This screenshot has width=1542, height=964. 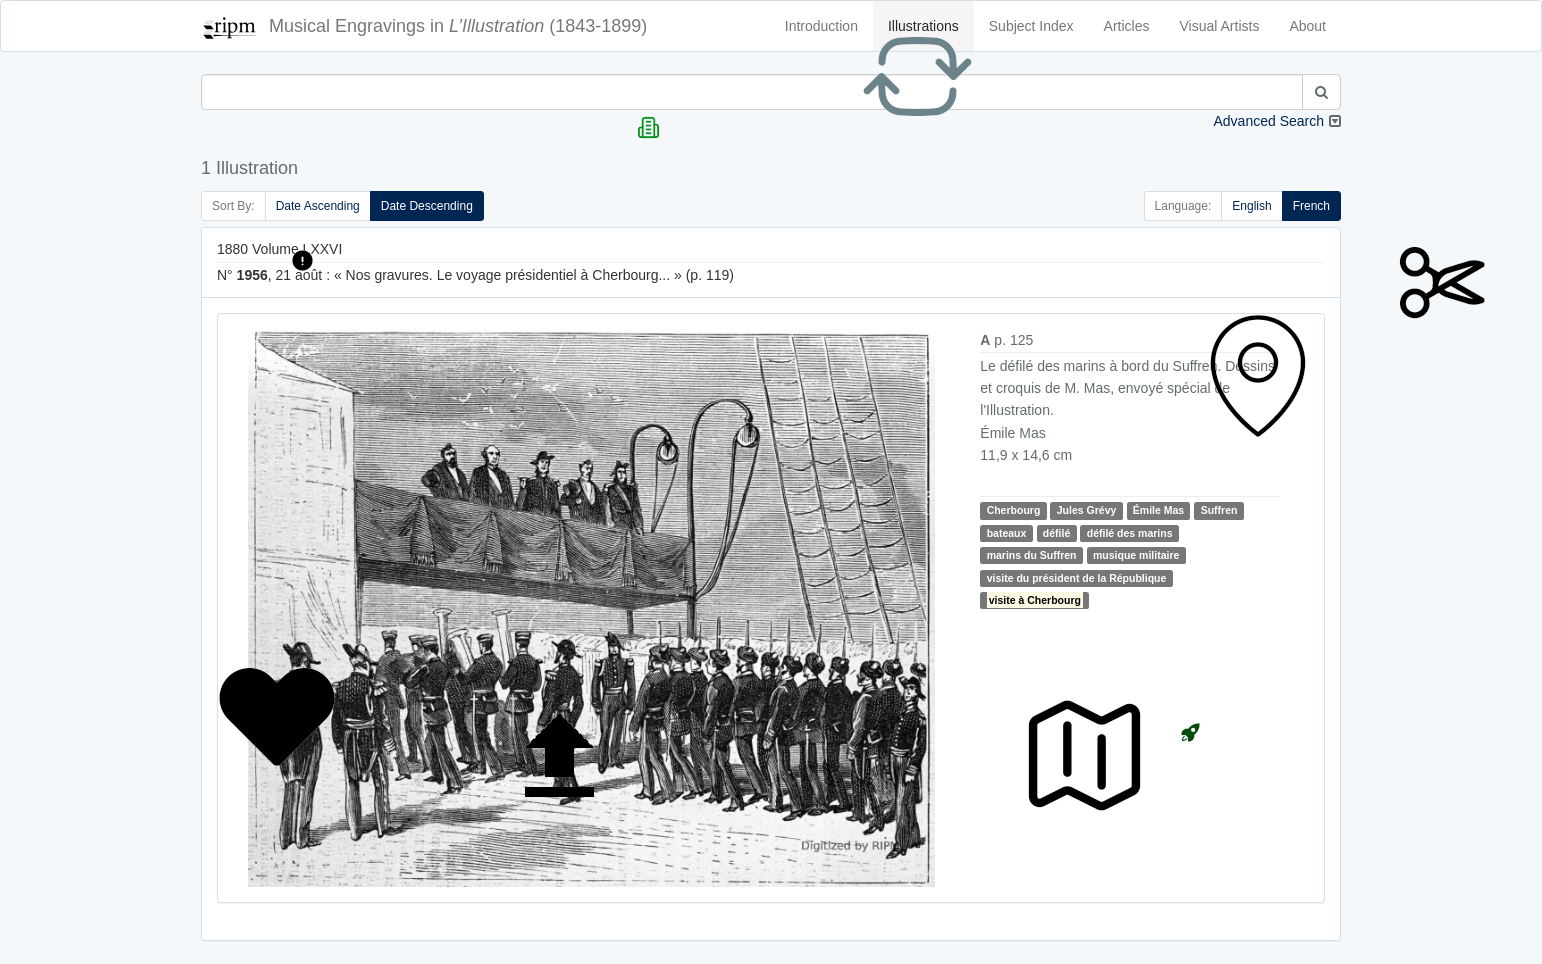 What do you see at coordinates (302, 260) in the screenshot?
I see `indicates a warning or alert requiring attention` at bounding box center [302, 260].